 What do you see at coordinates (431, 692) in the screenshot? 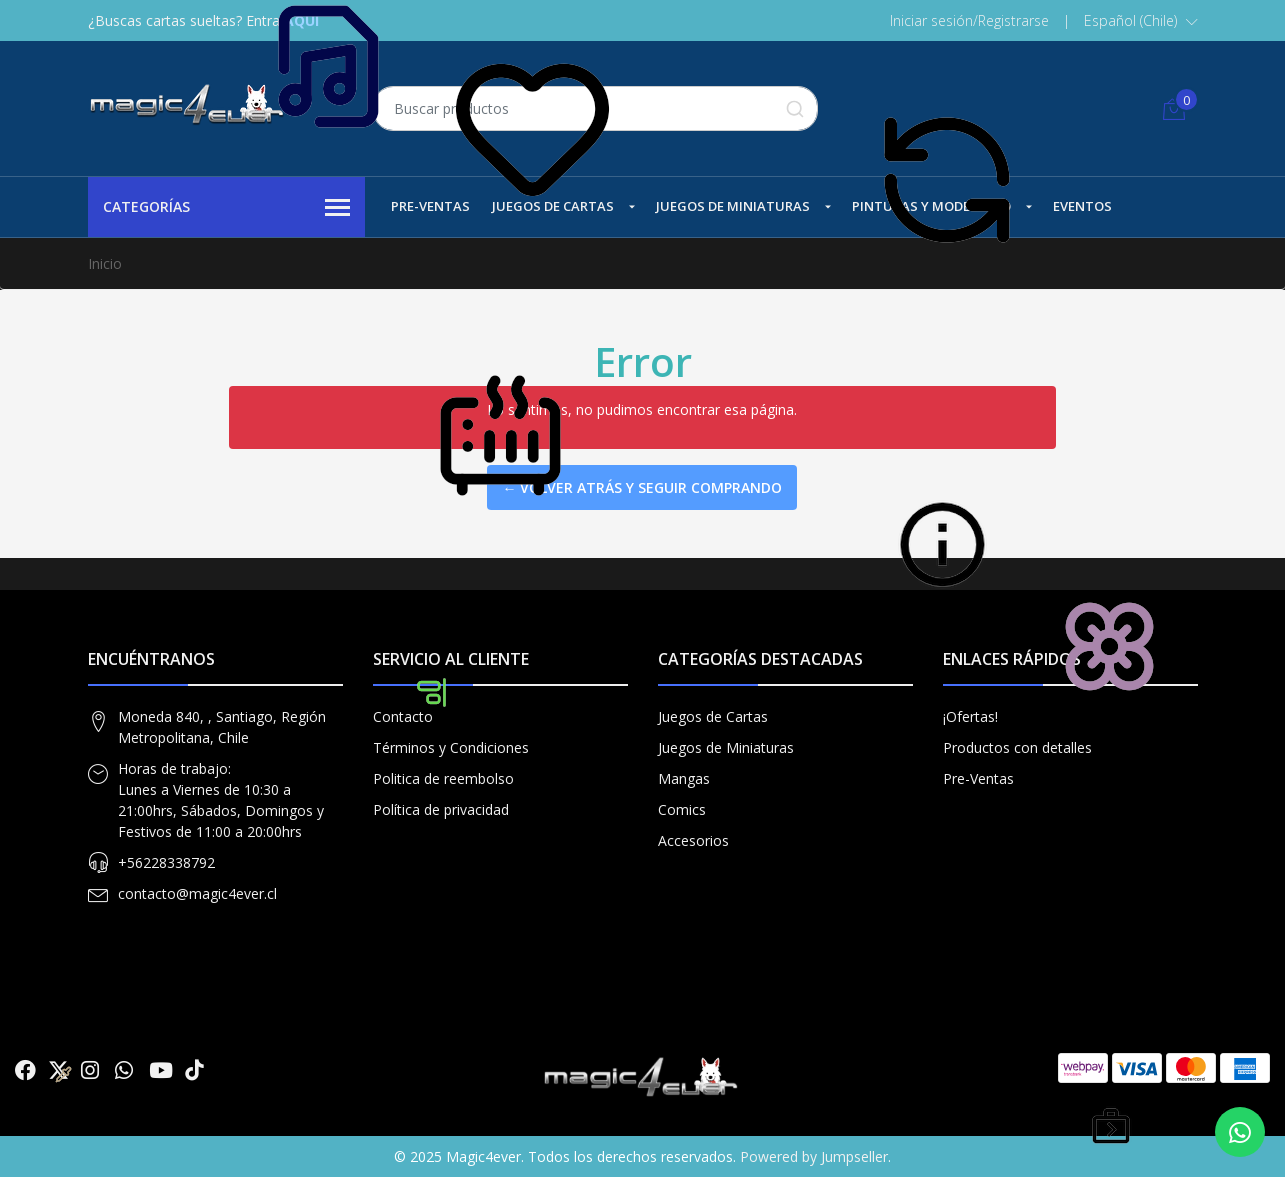
I see `align items to the bottom edge` at bounding box center [431, 692].